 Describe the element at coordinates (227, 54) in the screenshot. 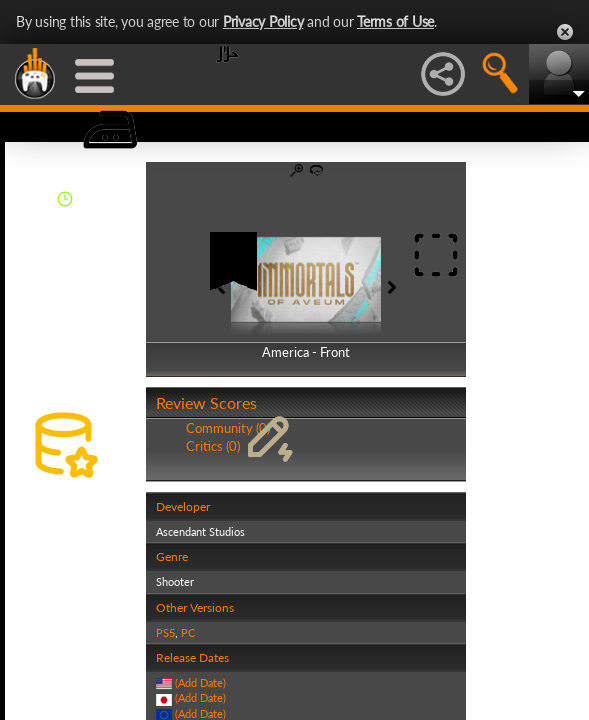

I see `switch to arabic language` at that location.